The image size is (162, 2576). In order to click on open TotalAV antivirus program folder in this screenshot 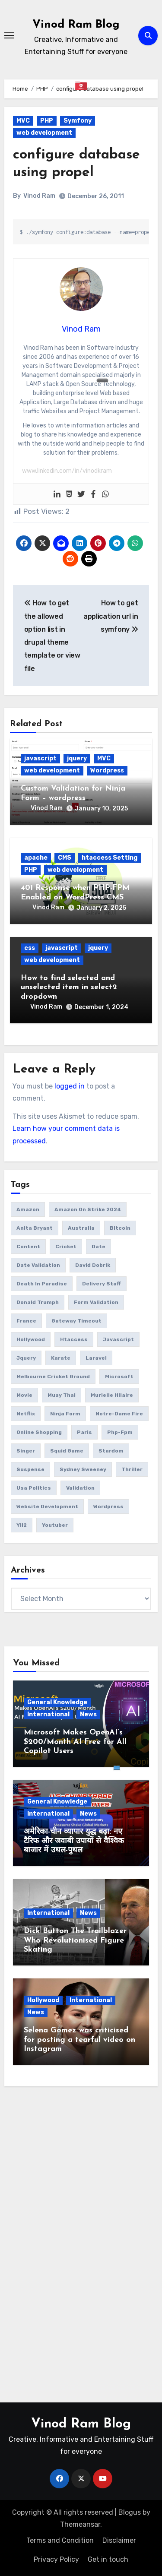, I will do `click(81, 85)`.